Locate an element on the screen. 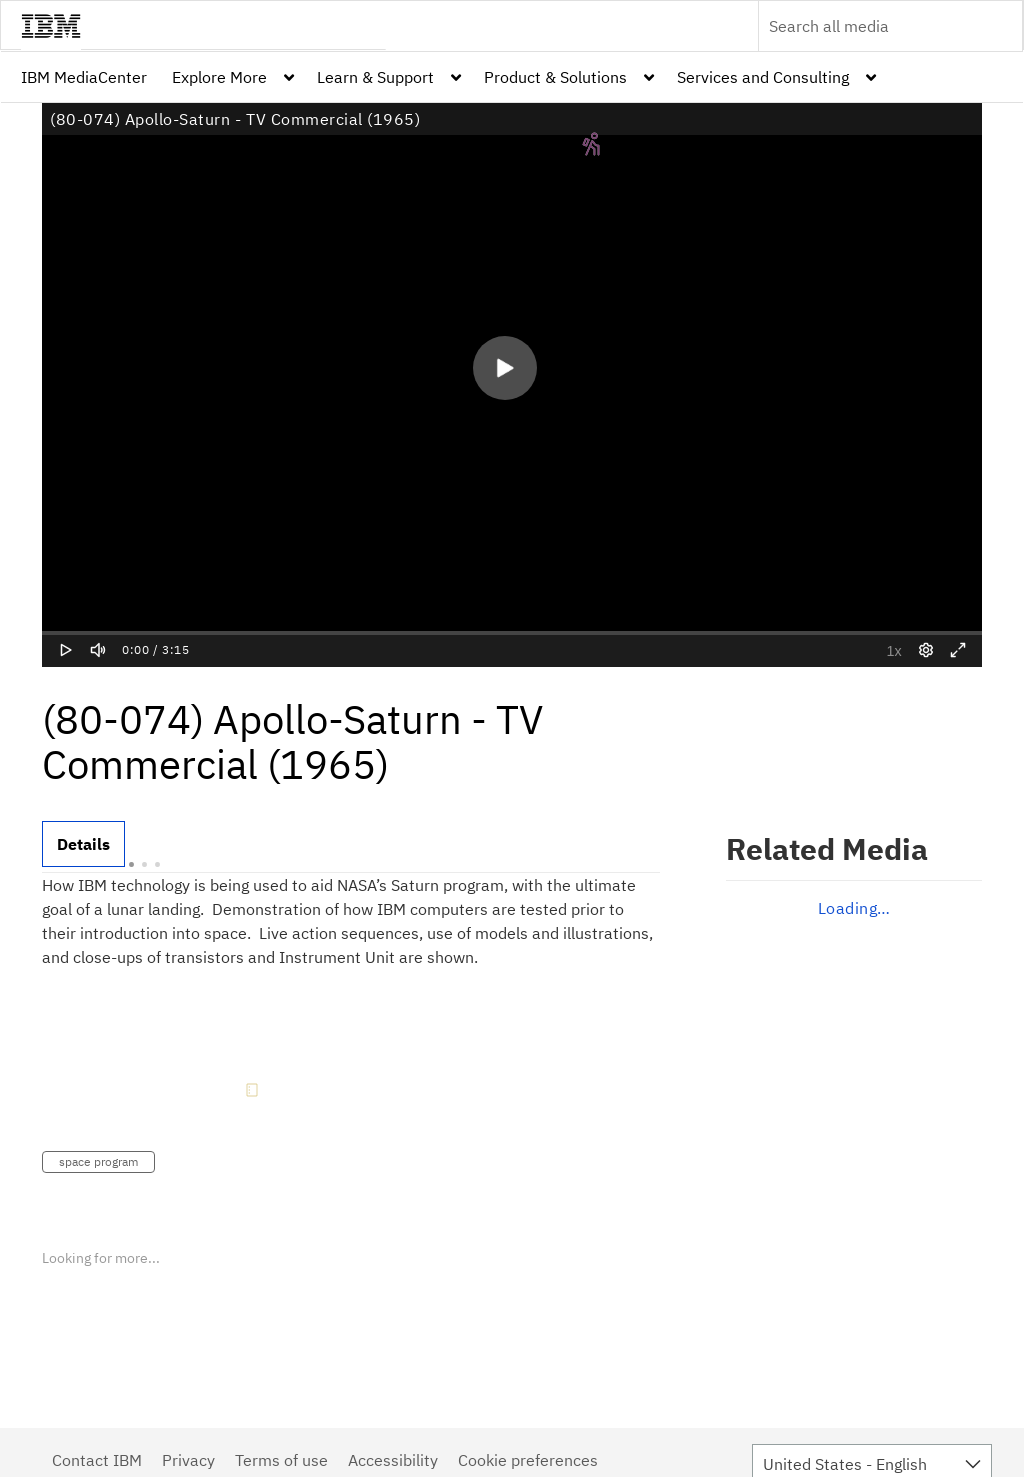 The width and height of the screenshot is (1024, 1477). view screenplay or script documents is located at coordinates (252, 1090).